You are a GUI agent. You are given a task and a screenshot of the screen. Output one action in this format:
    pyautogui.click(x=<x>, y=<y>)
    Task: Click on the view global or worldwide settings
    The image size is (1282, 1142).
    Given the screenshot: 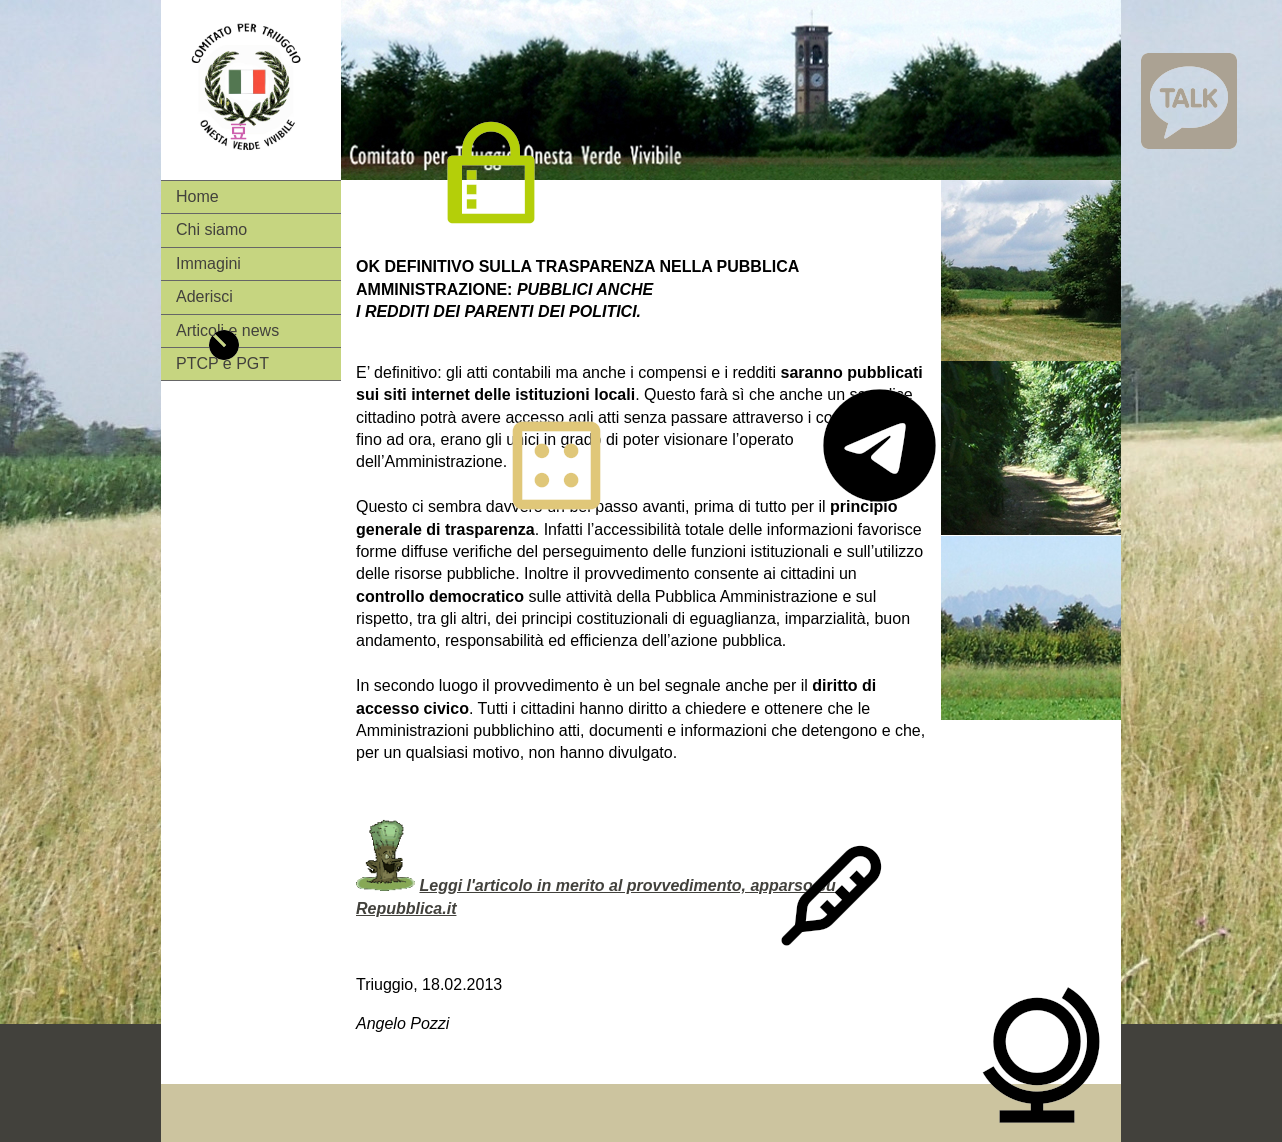 What is the action you would take?
    pyautogui.click(x=1037, y=1054)
    